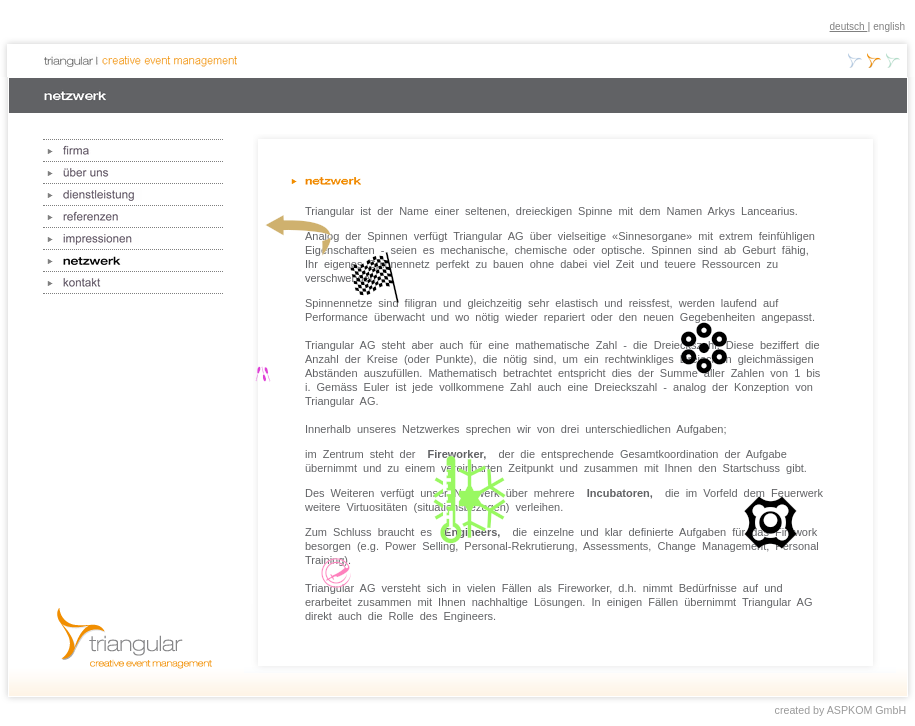 The image size is (915, 726). I want to click on indicates cold temperature or low reading, so click(469, 498).